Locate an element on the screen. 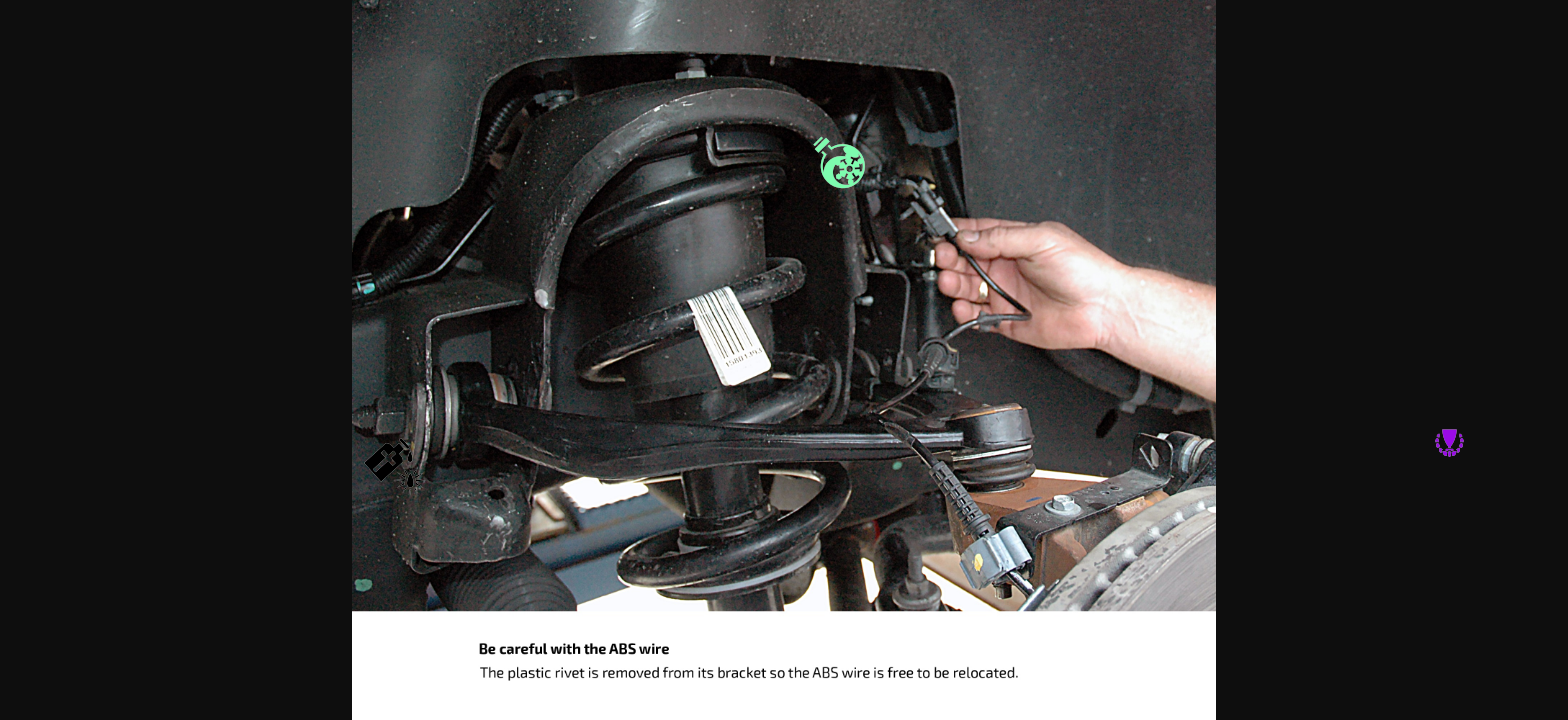 Image resolution: width=1568 pixels, height=720 pixels. view achievements or awards is located at coordinates (1449, 442).